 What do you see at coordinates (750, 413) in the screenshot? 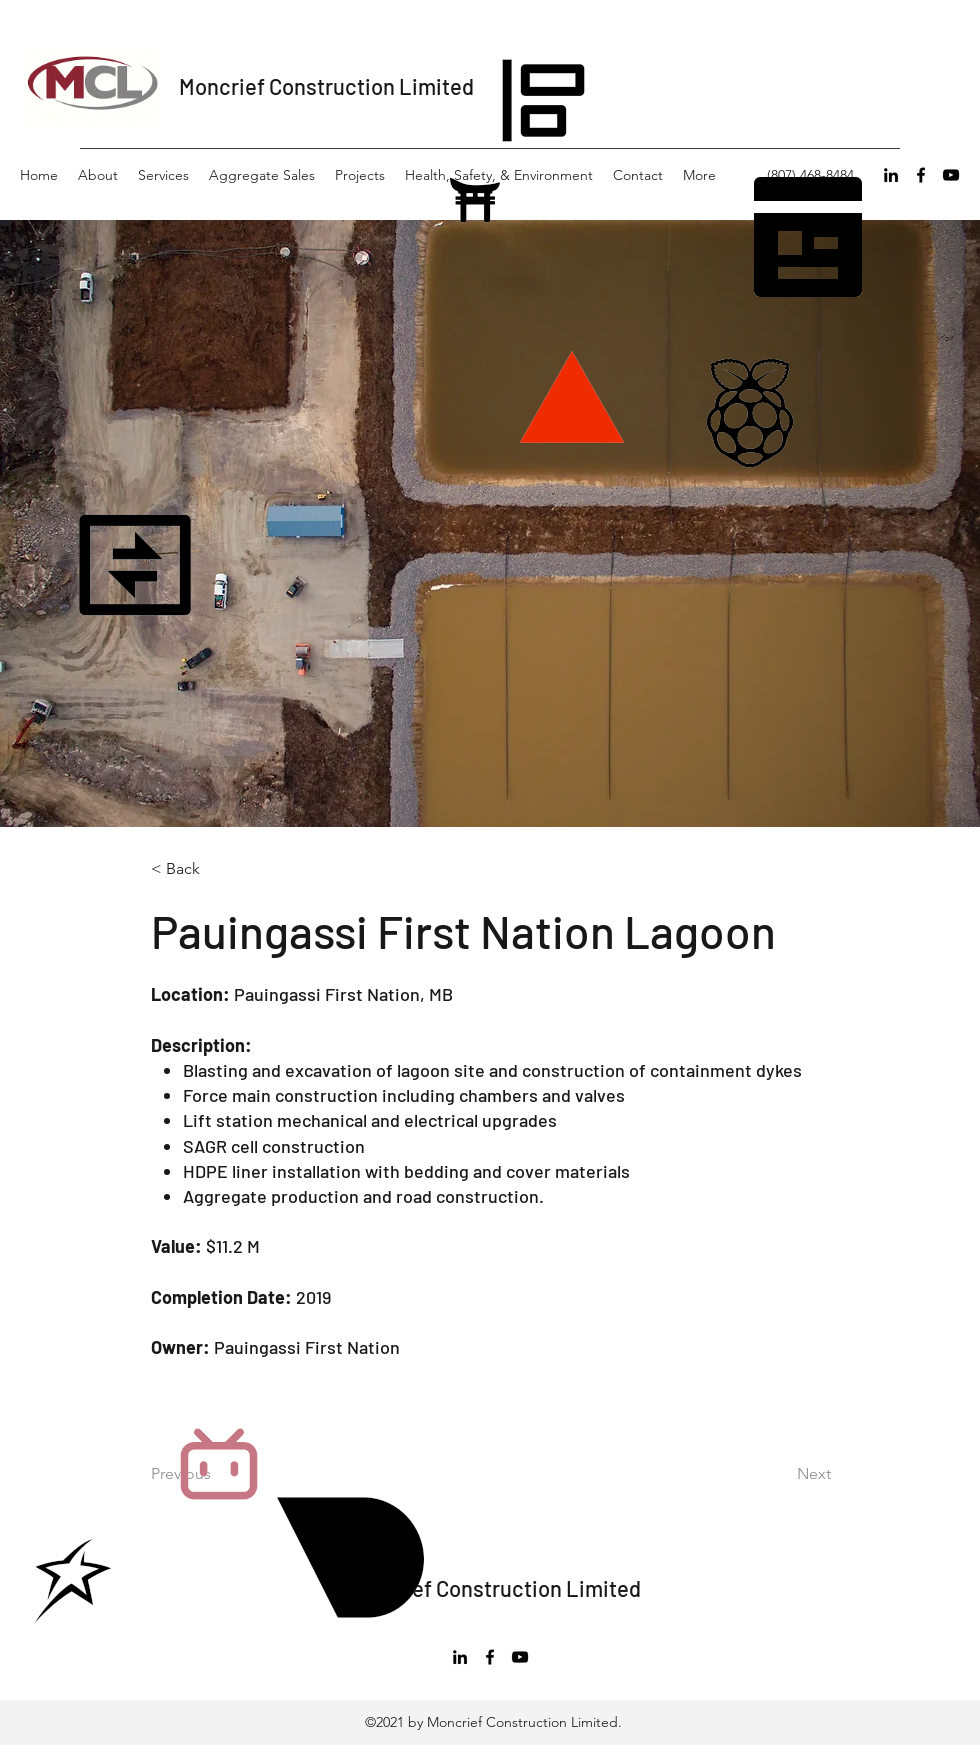
I see `raspberry pi brand logo` at bounding box center [750, 413].